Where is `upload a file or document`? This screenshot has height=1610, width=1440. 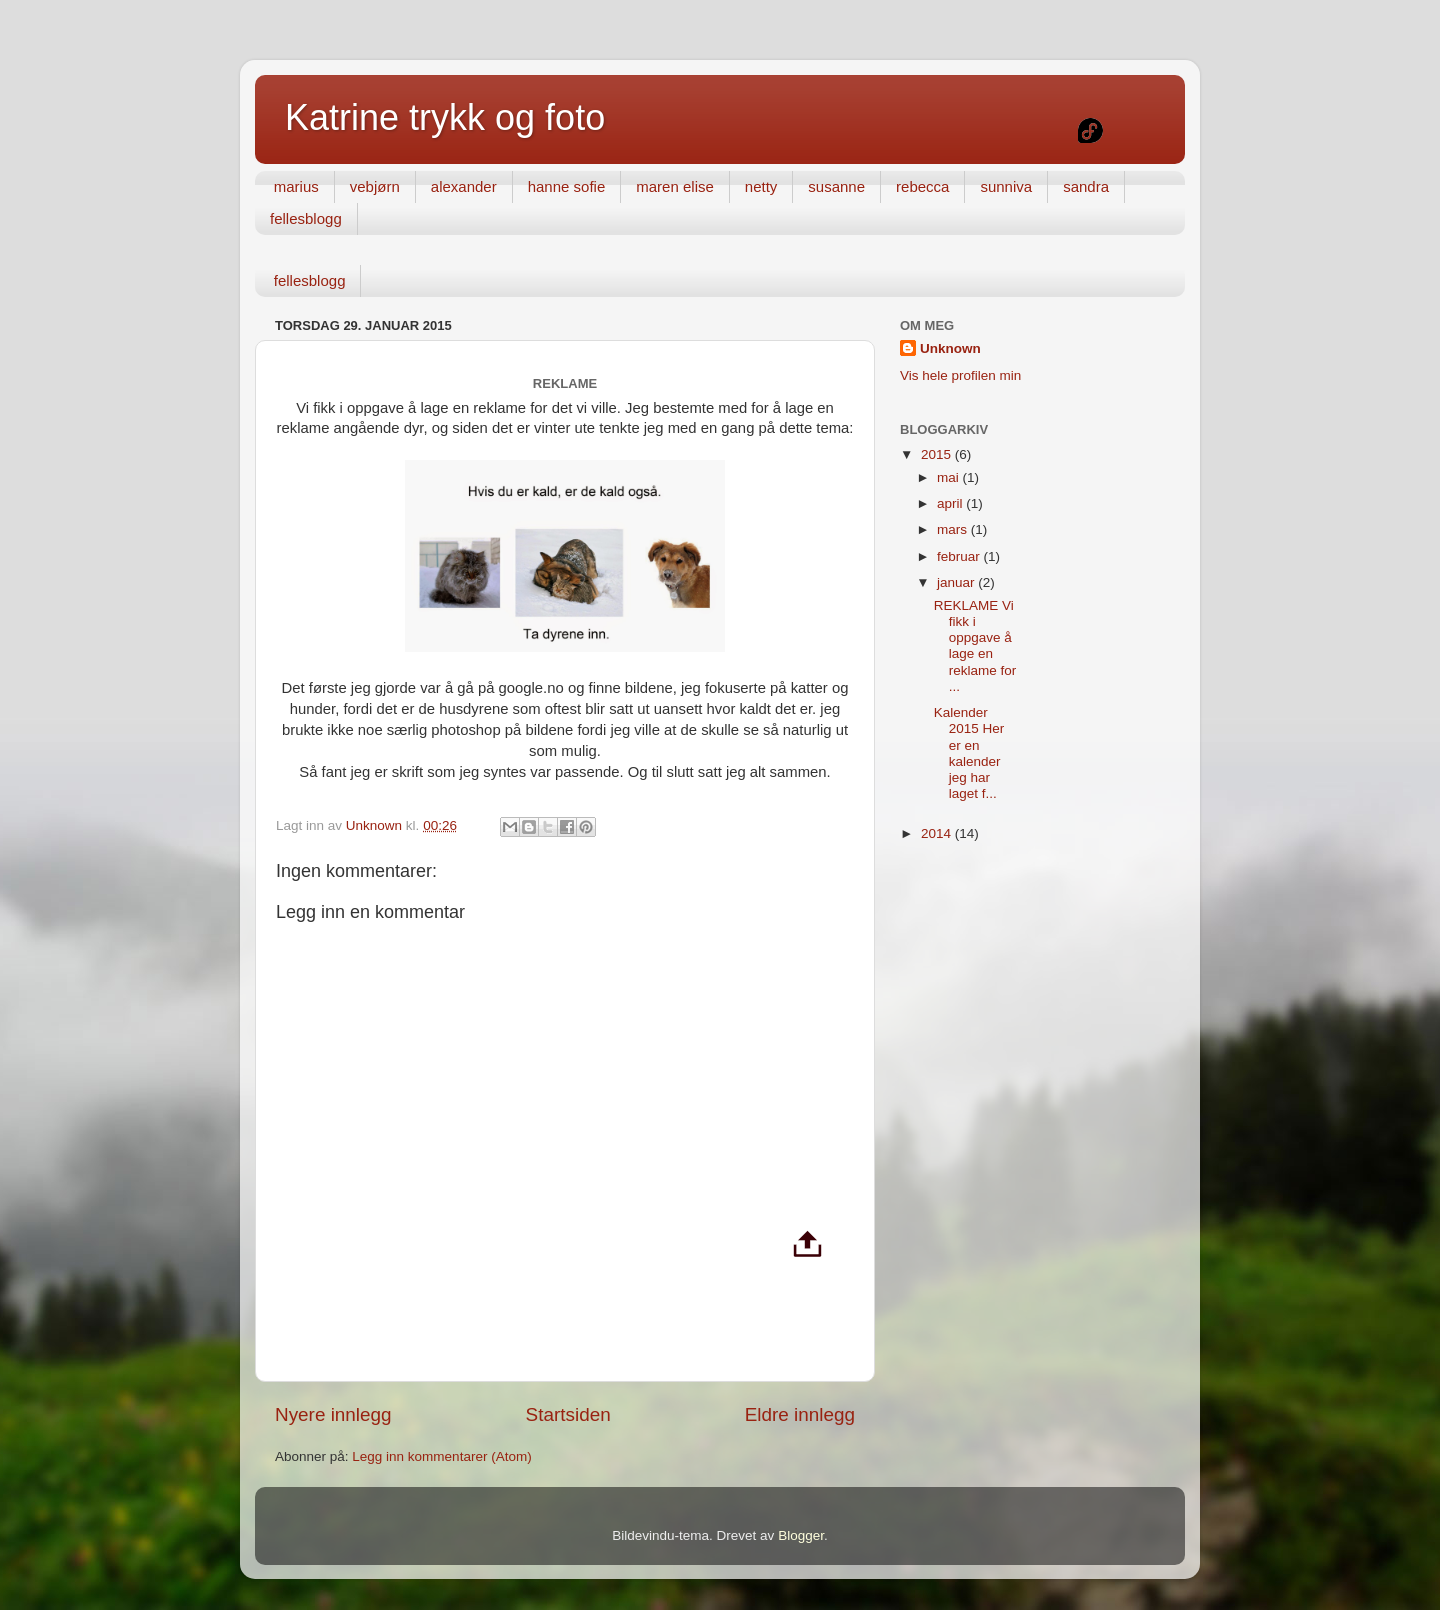 upload a file or document is located at coordinates (807, 1244).